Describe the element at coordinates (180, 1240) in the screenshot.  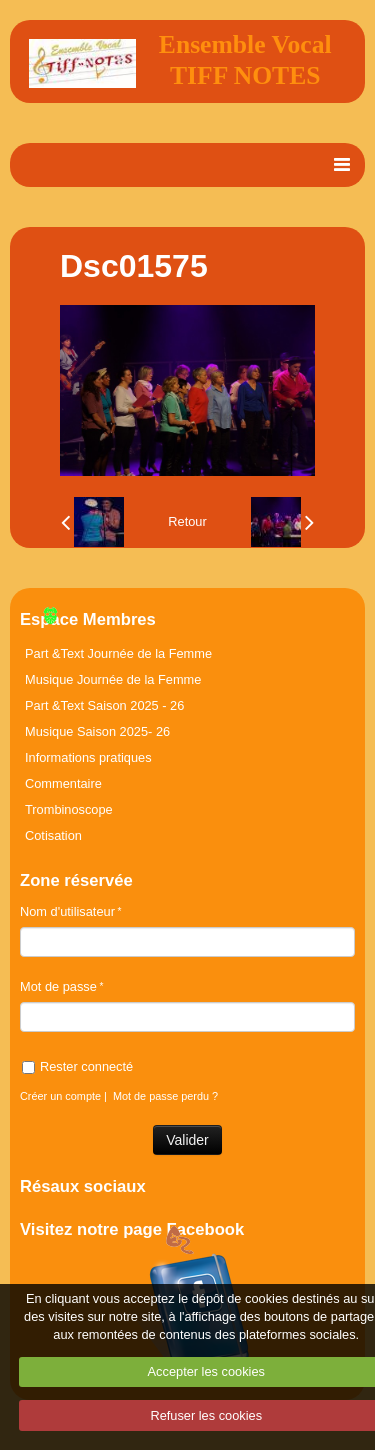
I see `indicates a snake egg hatching in a game` at that location.